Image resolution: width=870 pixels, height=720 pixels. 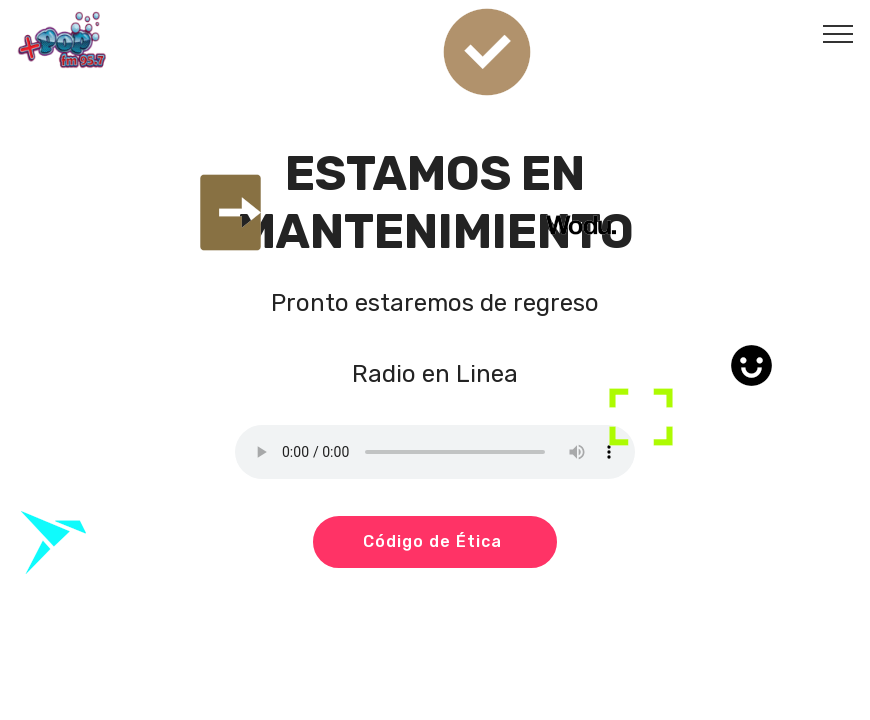 I want to click on indicates a completed or successful action, so click(x=487, y=52).